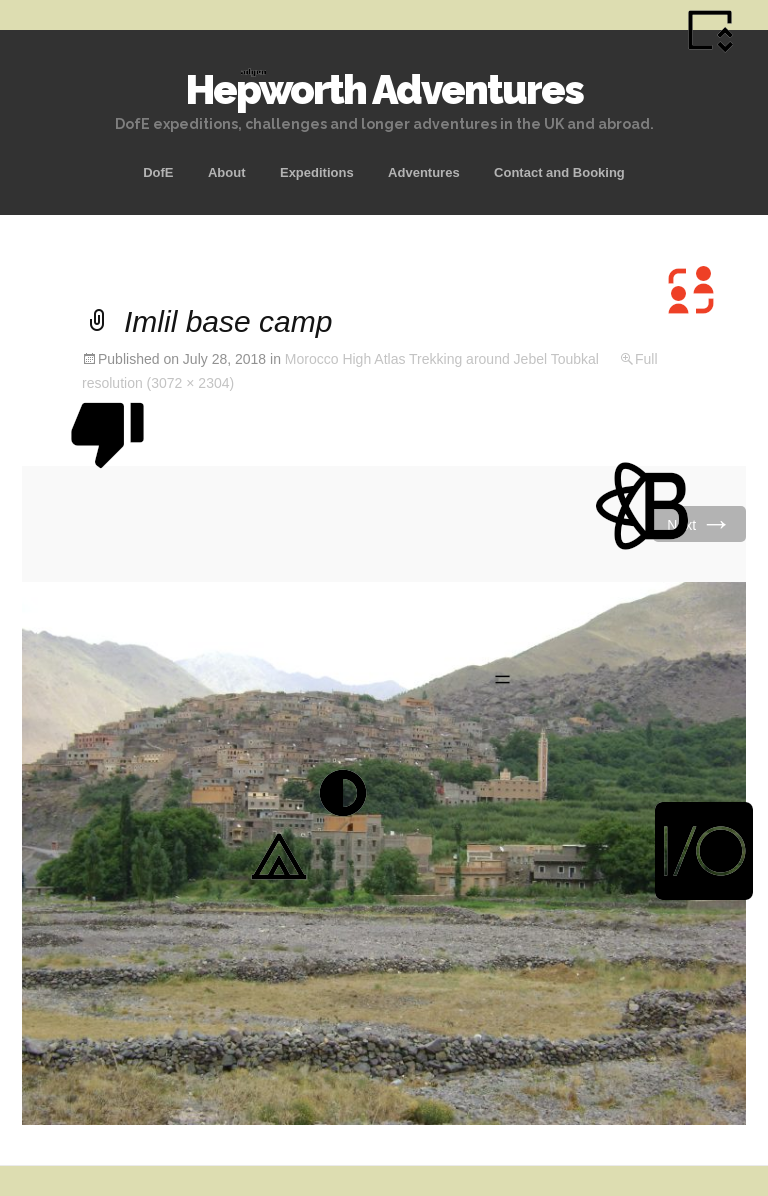 The width and height of the screenshot is (768, 1196). What do you see at coordinates (107, 432) in the screenshot?
I see `dislike or downvote content` at bounding box center [107, 432].